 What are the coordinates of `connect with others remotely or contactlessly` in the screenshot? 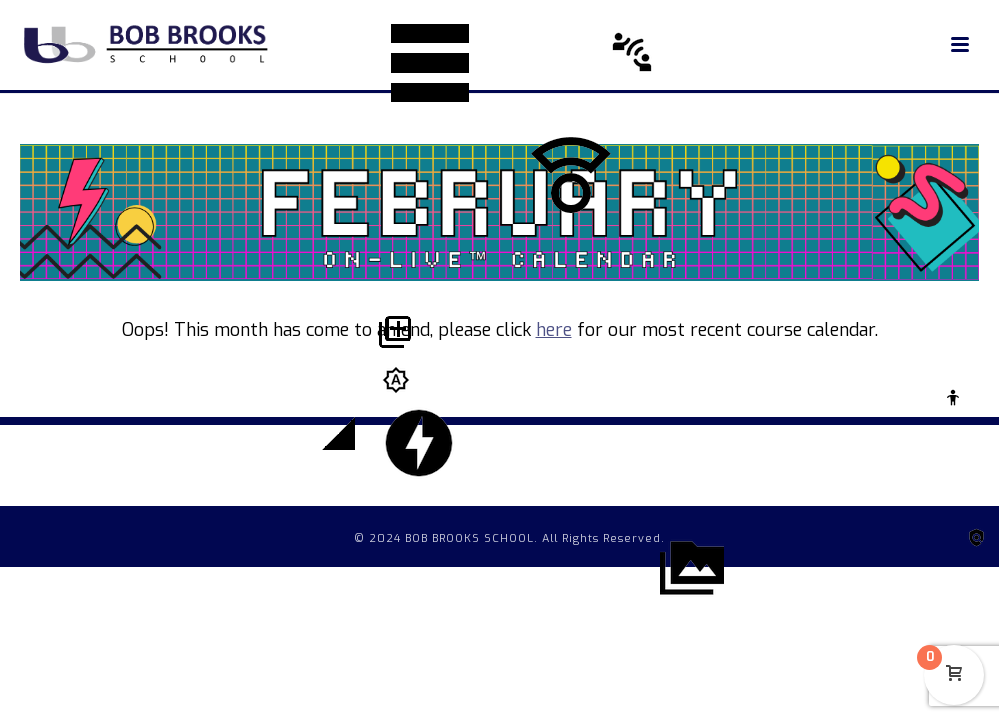 It's located at (632, 52).